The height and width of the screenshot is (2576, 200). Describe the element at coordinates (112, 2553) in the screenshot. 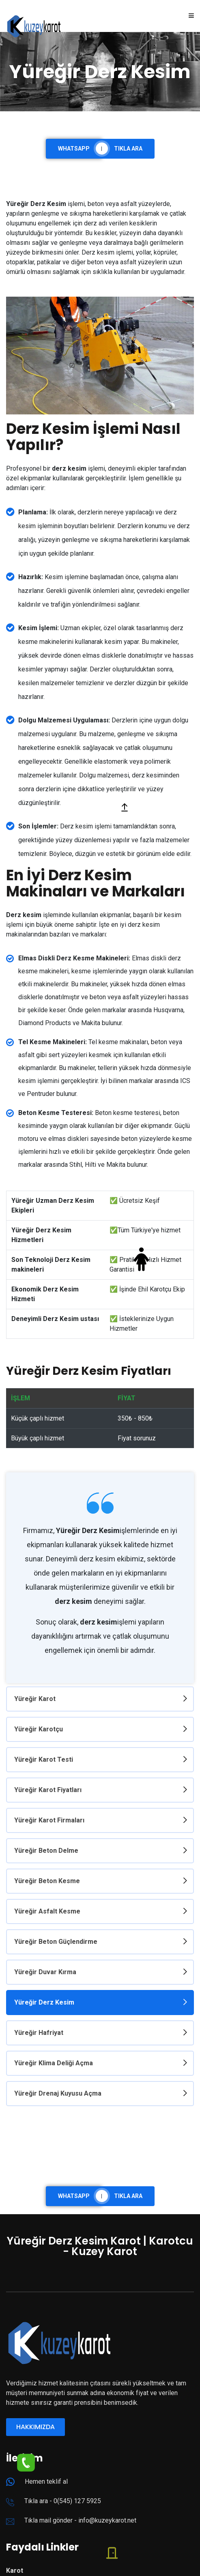

I see `exit or log out of the application` at that location.